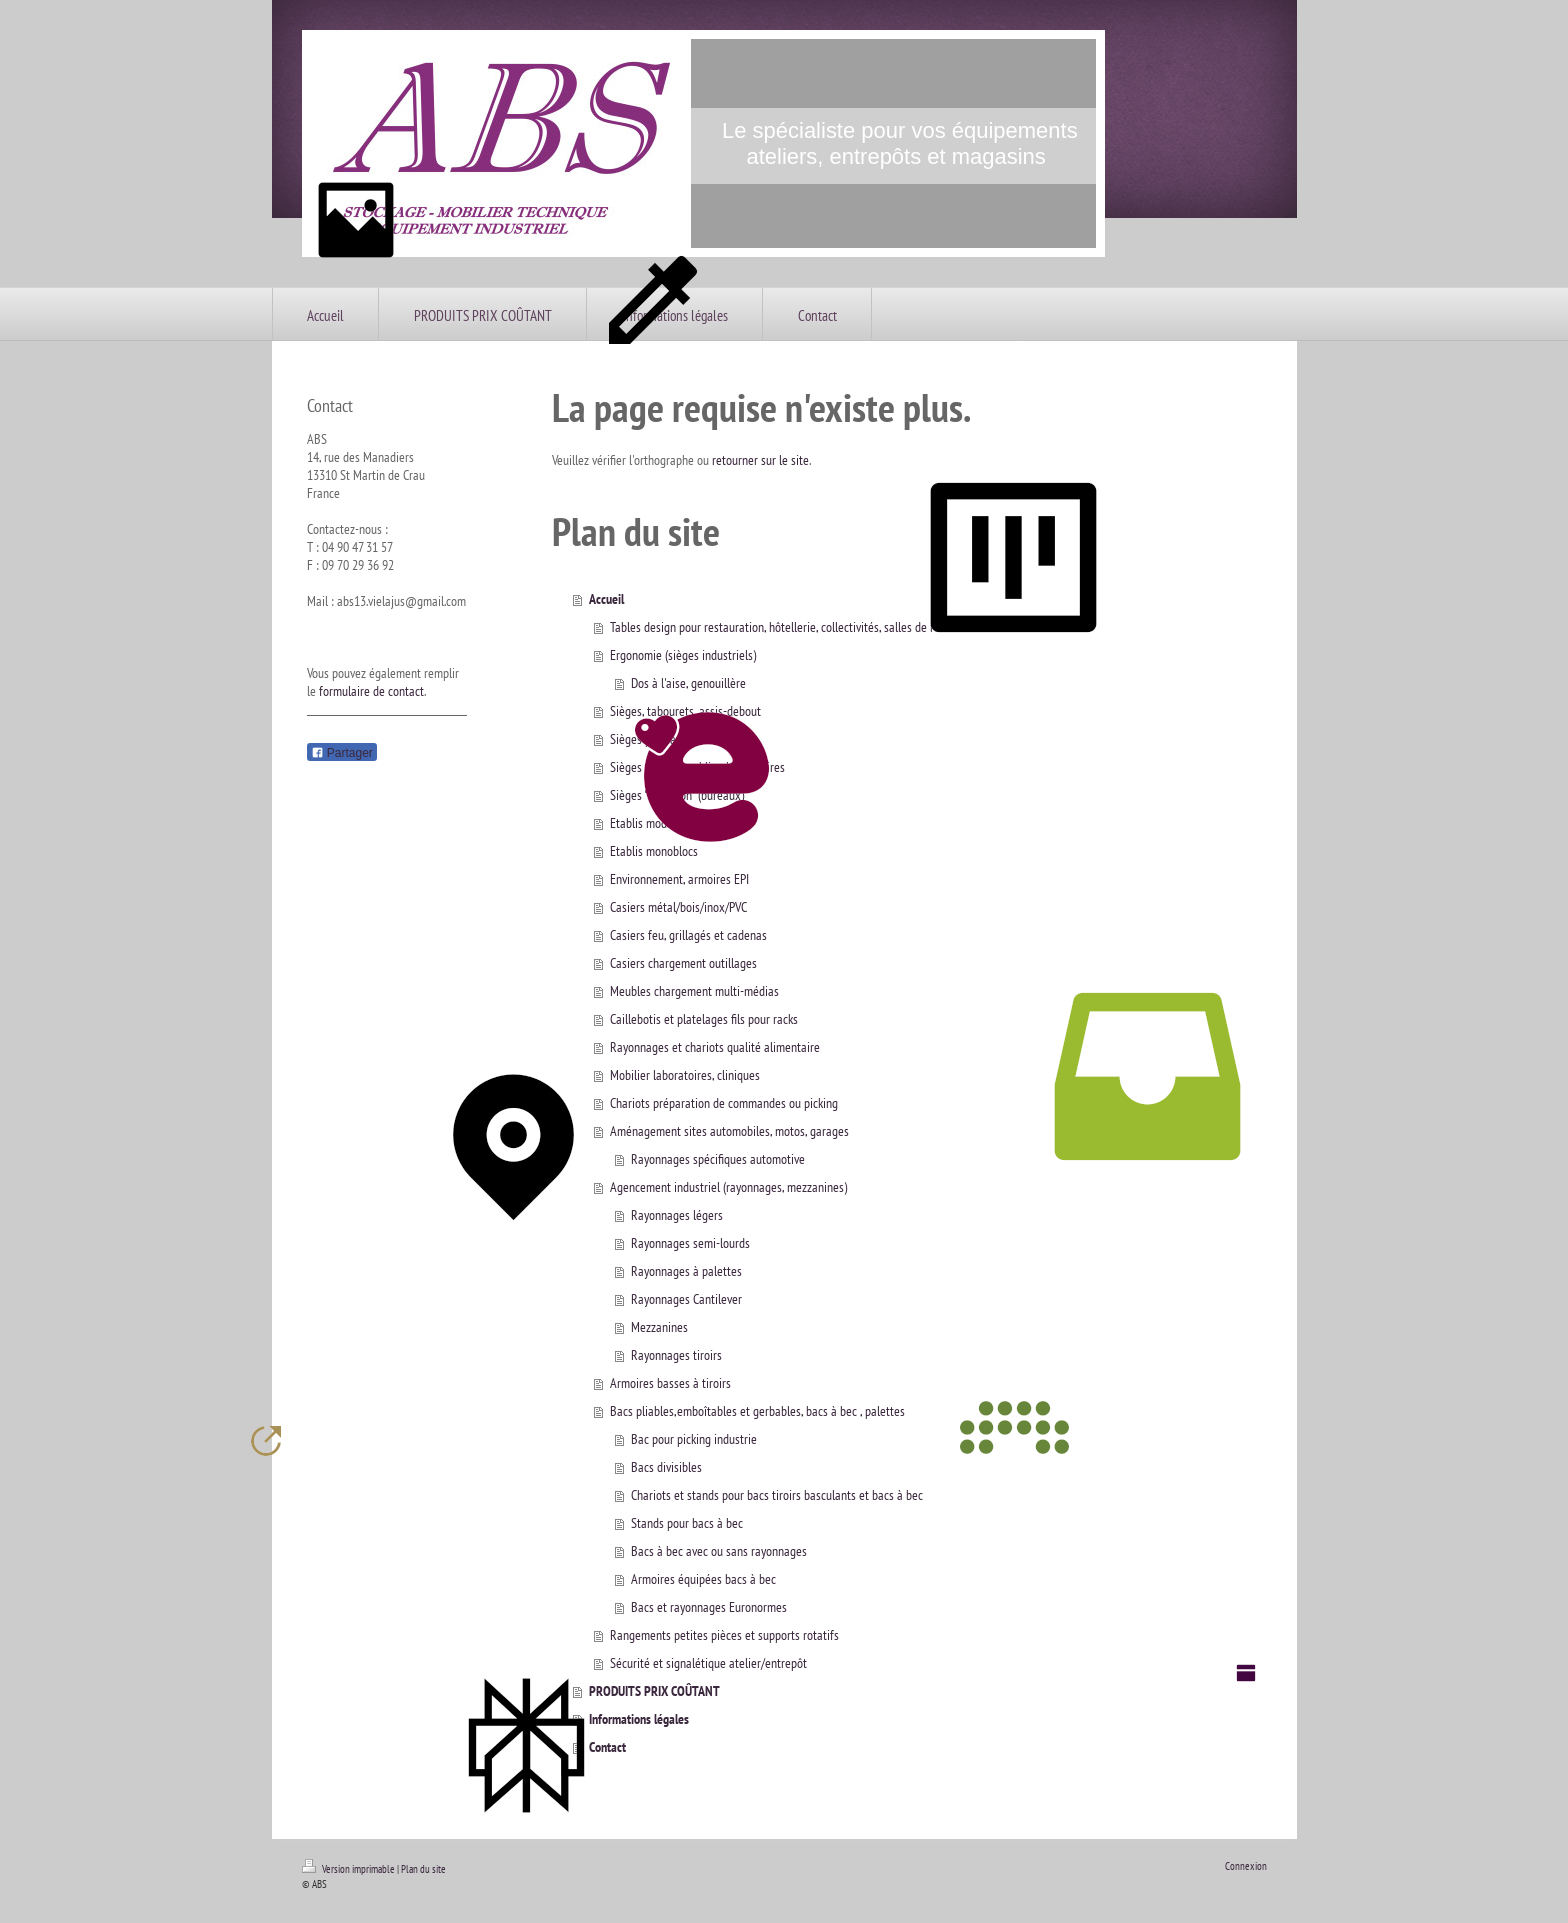 This screenshot has width=1568, height=1923. What do you see at coordinates (1014, 1427) in the screenshot?
I see `open bitwig studio application` at bounding box center [1014, 1427].